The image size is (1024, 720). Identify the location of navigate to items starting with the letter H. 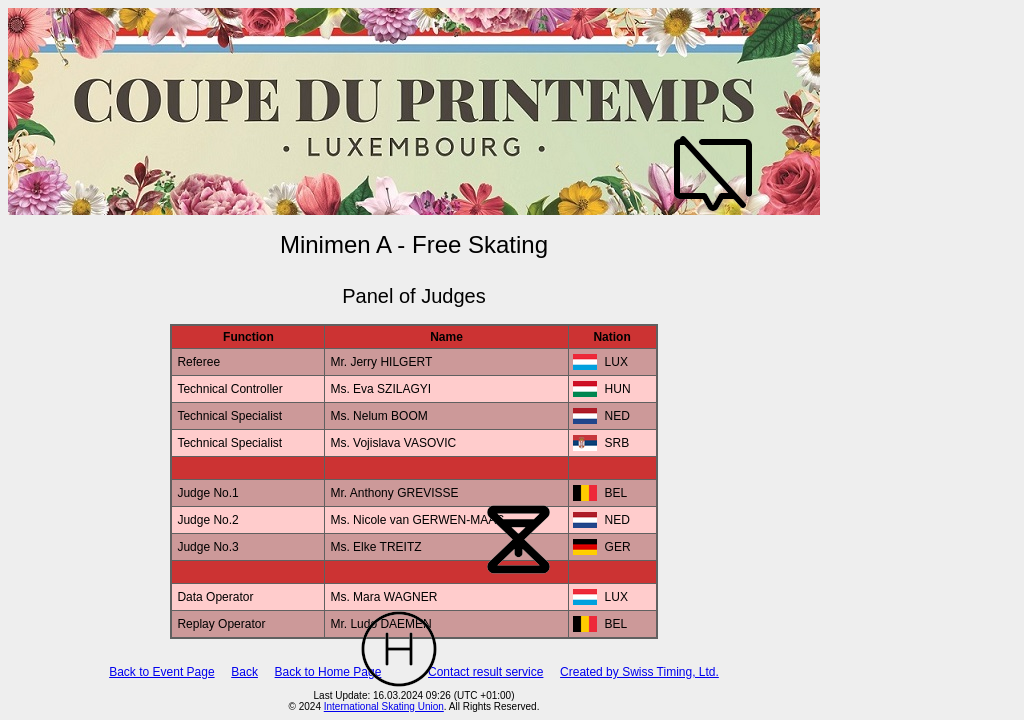
(399, 649).